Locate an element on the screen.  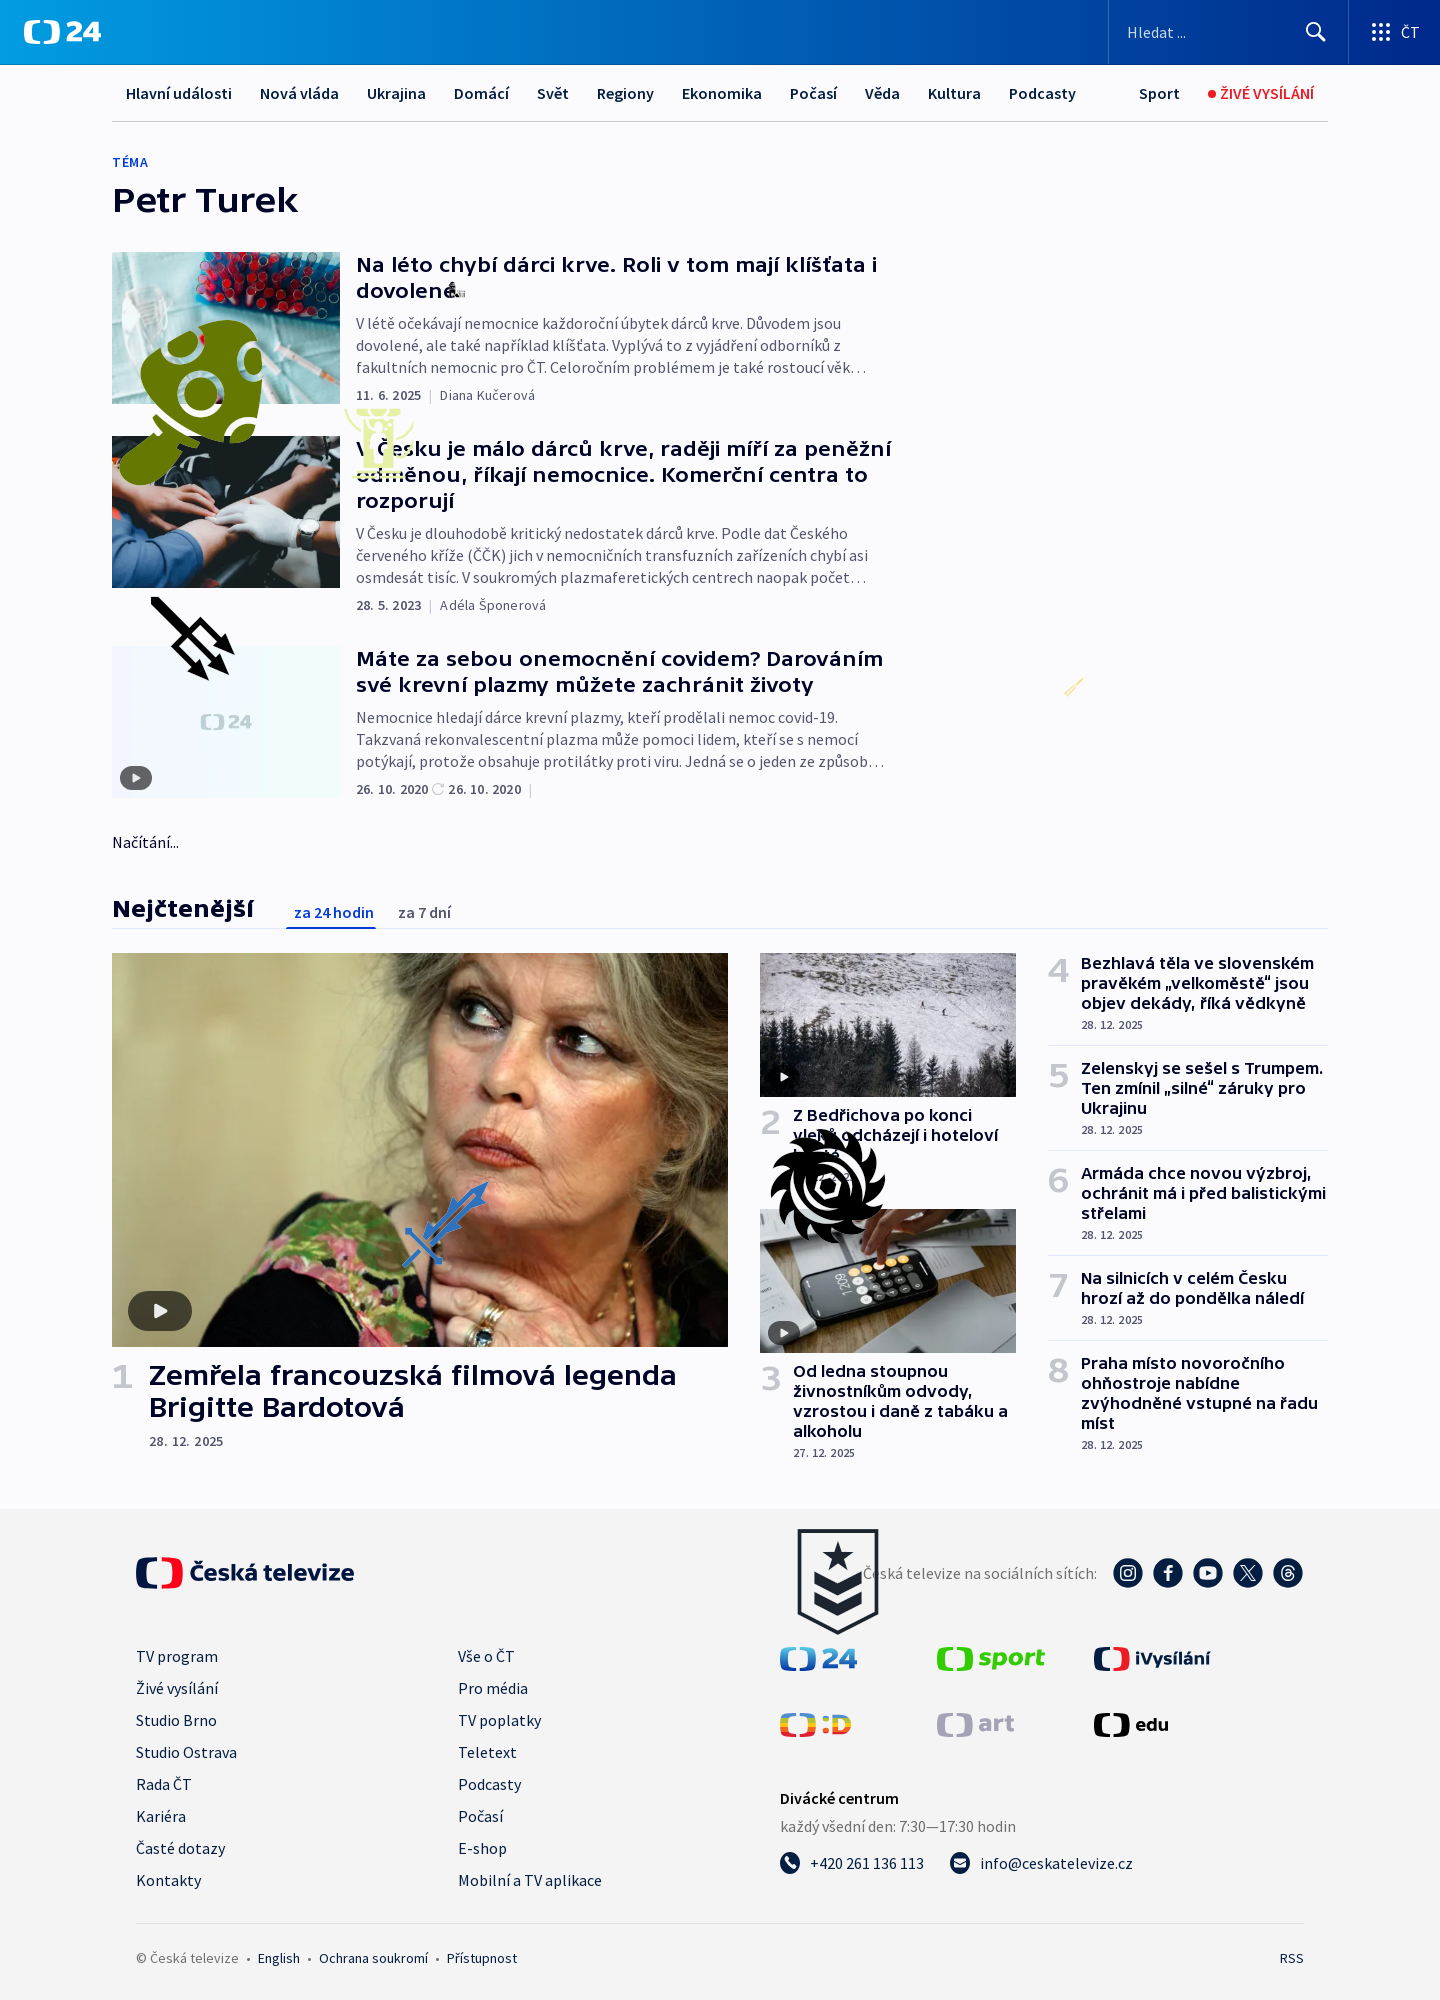
granary or grain storage building in a farming game is located at coordinates (457, 289).